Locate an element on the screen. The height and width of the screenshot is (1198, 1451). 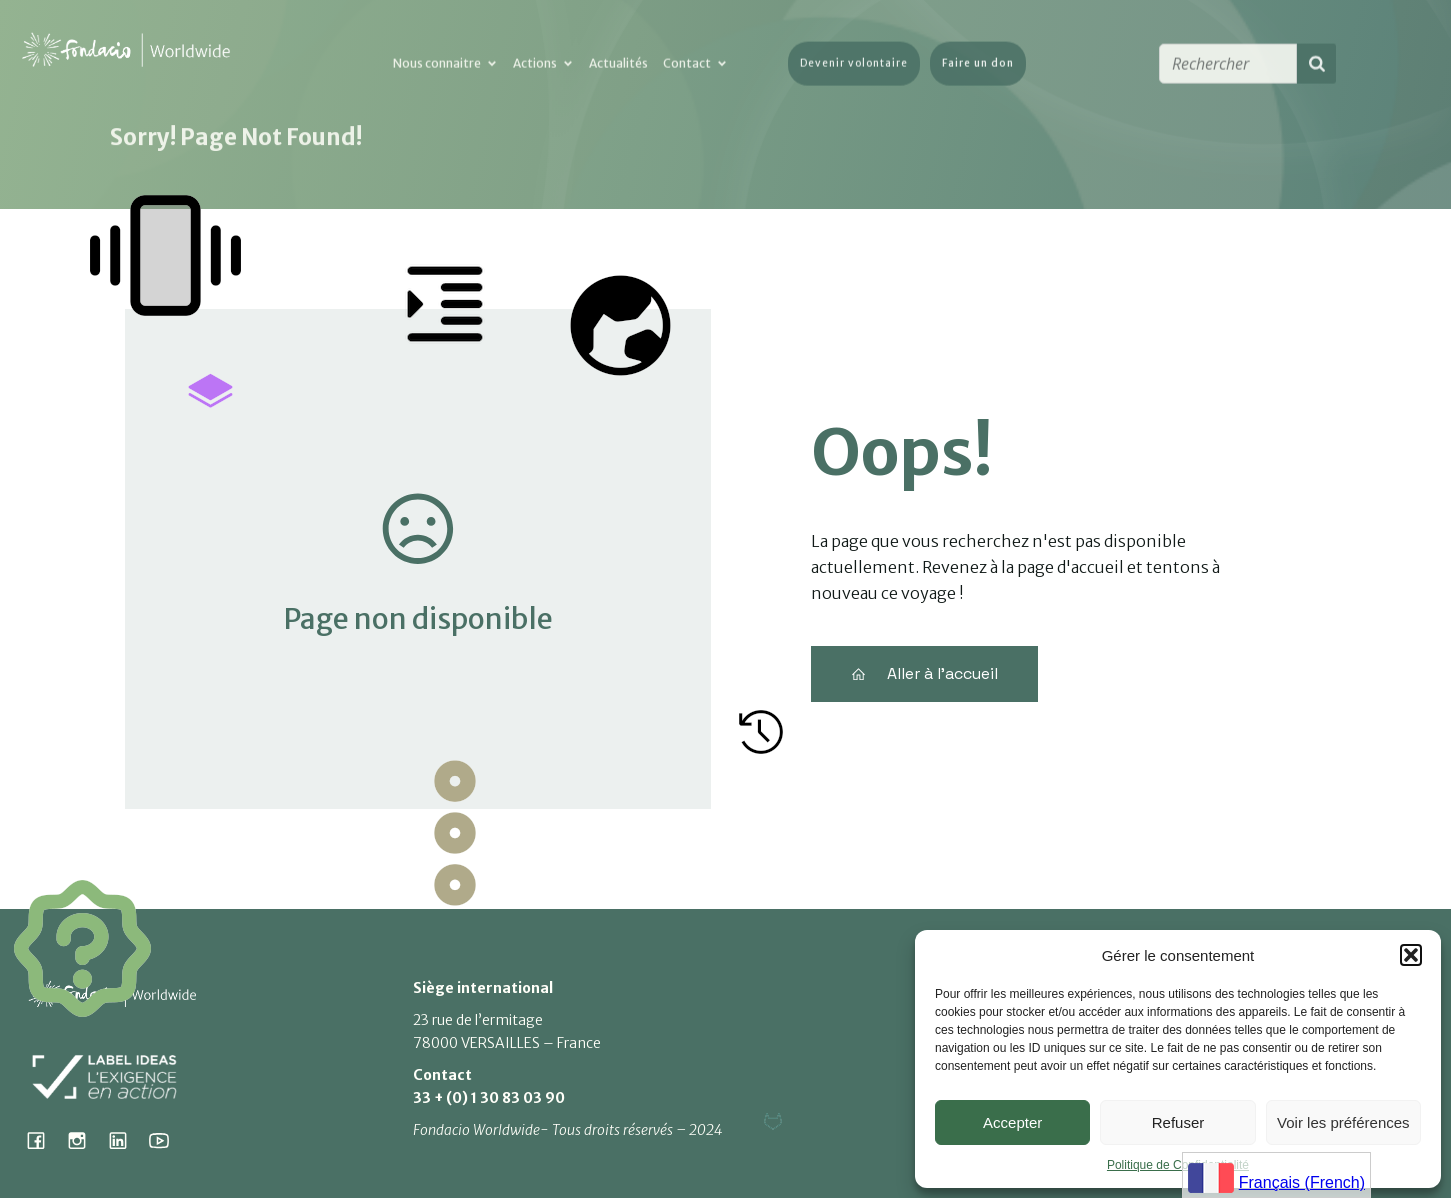
access help or FAQ section is located at coordinates (82, 948).